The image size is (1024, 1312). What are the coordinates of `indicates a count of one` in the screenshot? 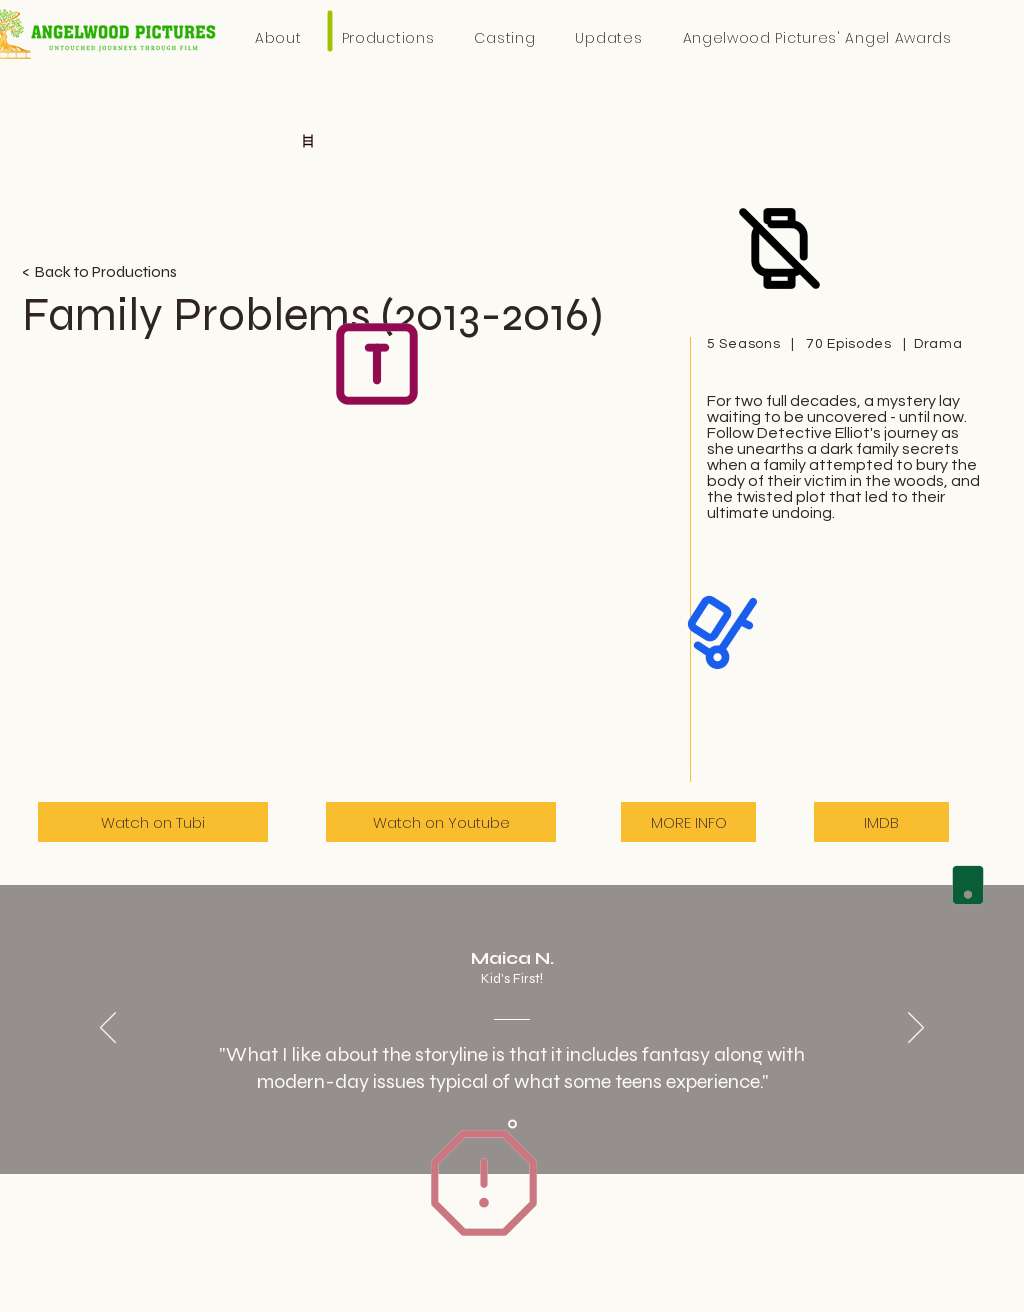 It's located at (330, 31).